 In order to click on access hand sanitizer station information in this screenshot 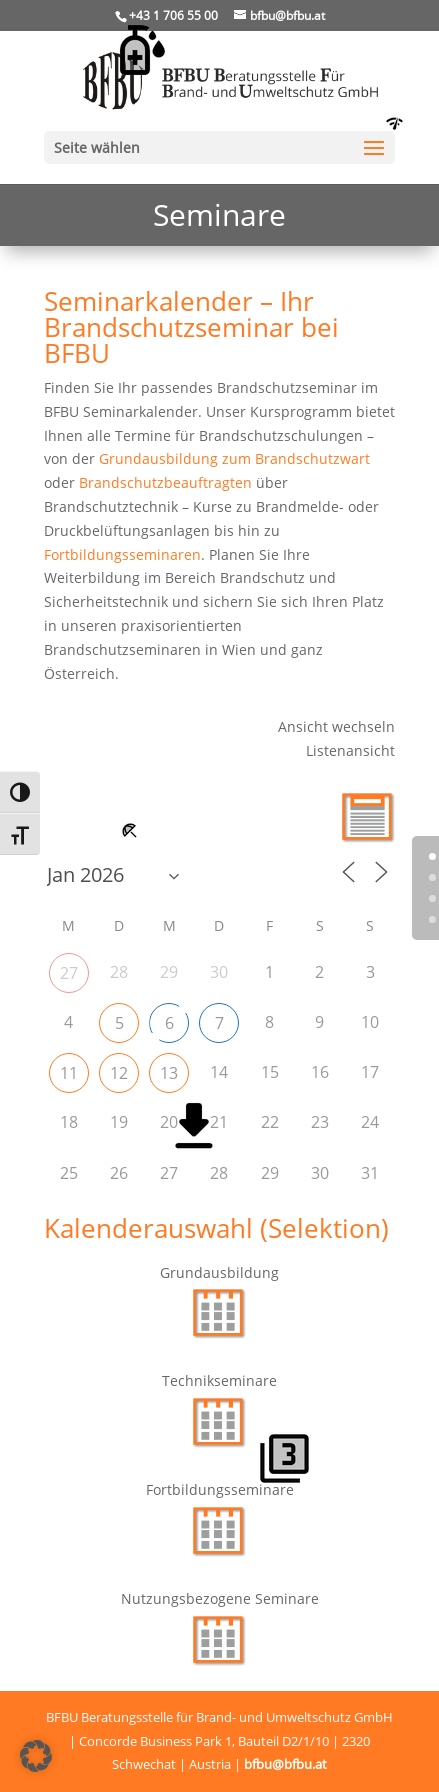, I will do `click(140, 50)`.